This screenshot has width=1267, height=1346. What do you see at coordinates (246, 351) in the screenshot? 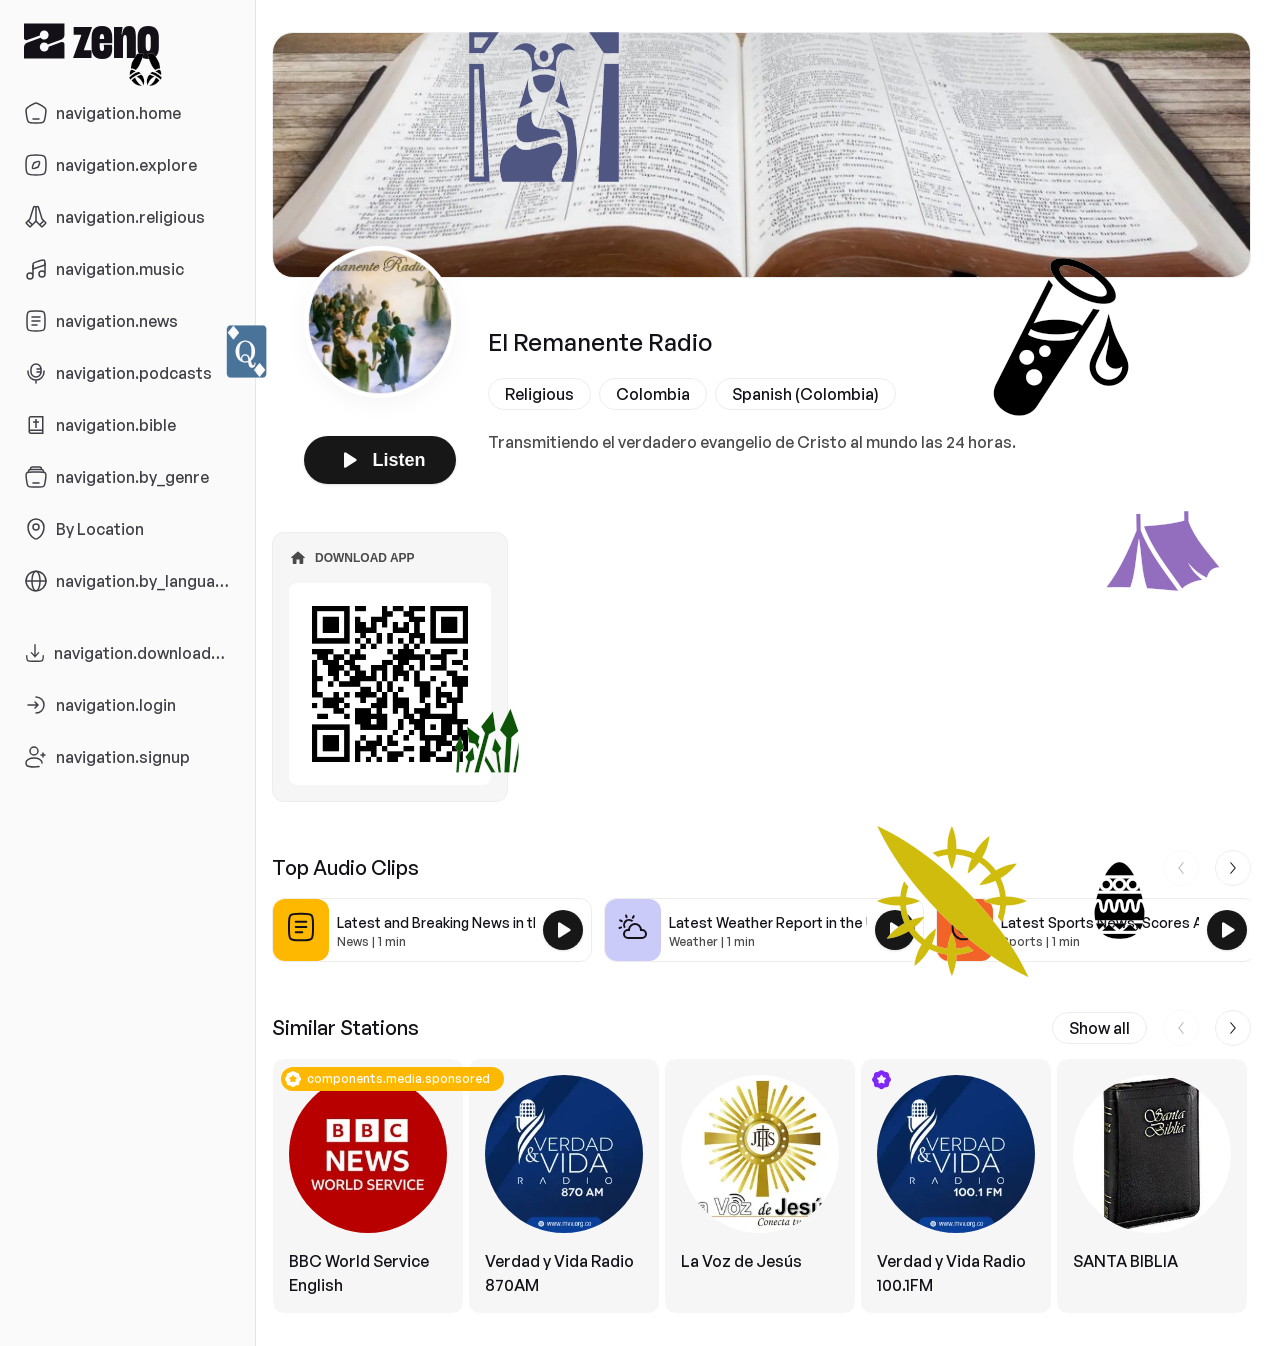
I see `queen of diamonds playing card` at bounding box center [246, 351].